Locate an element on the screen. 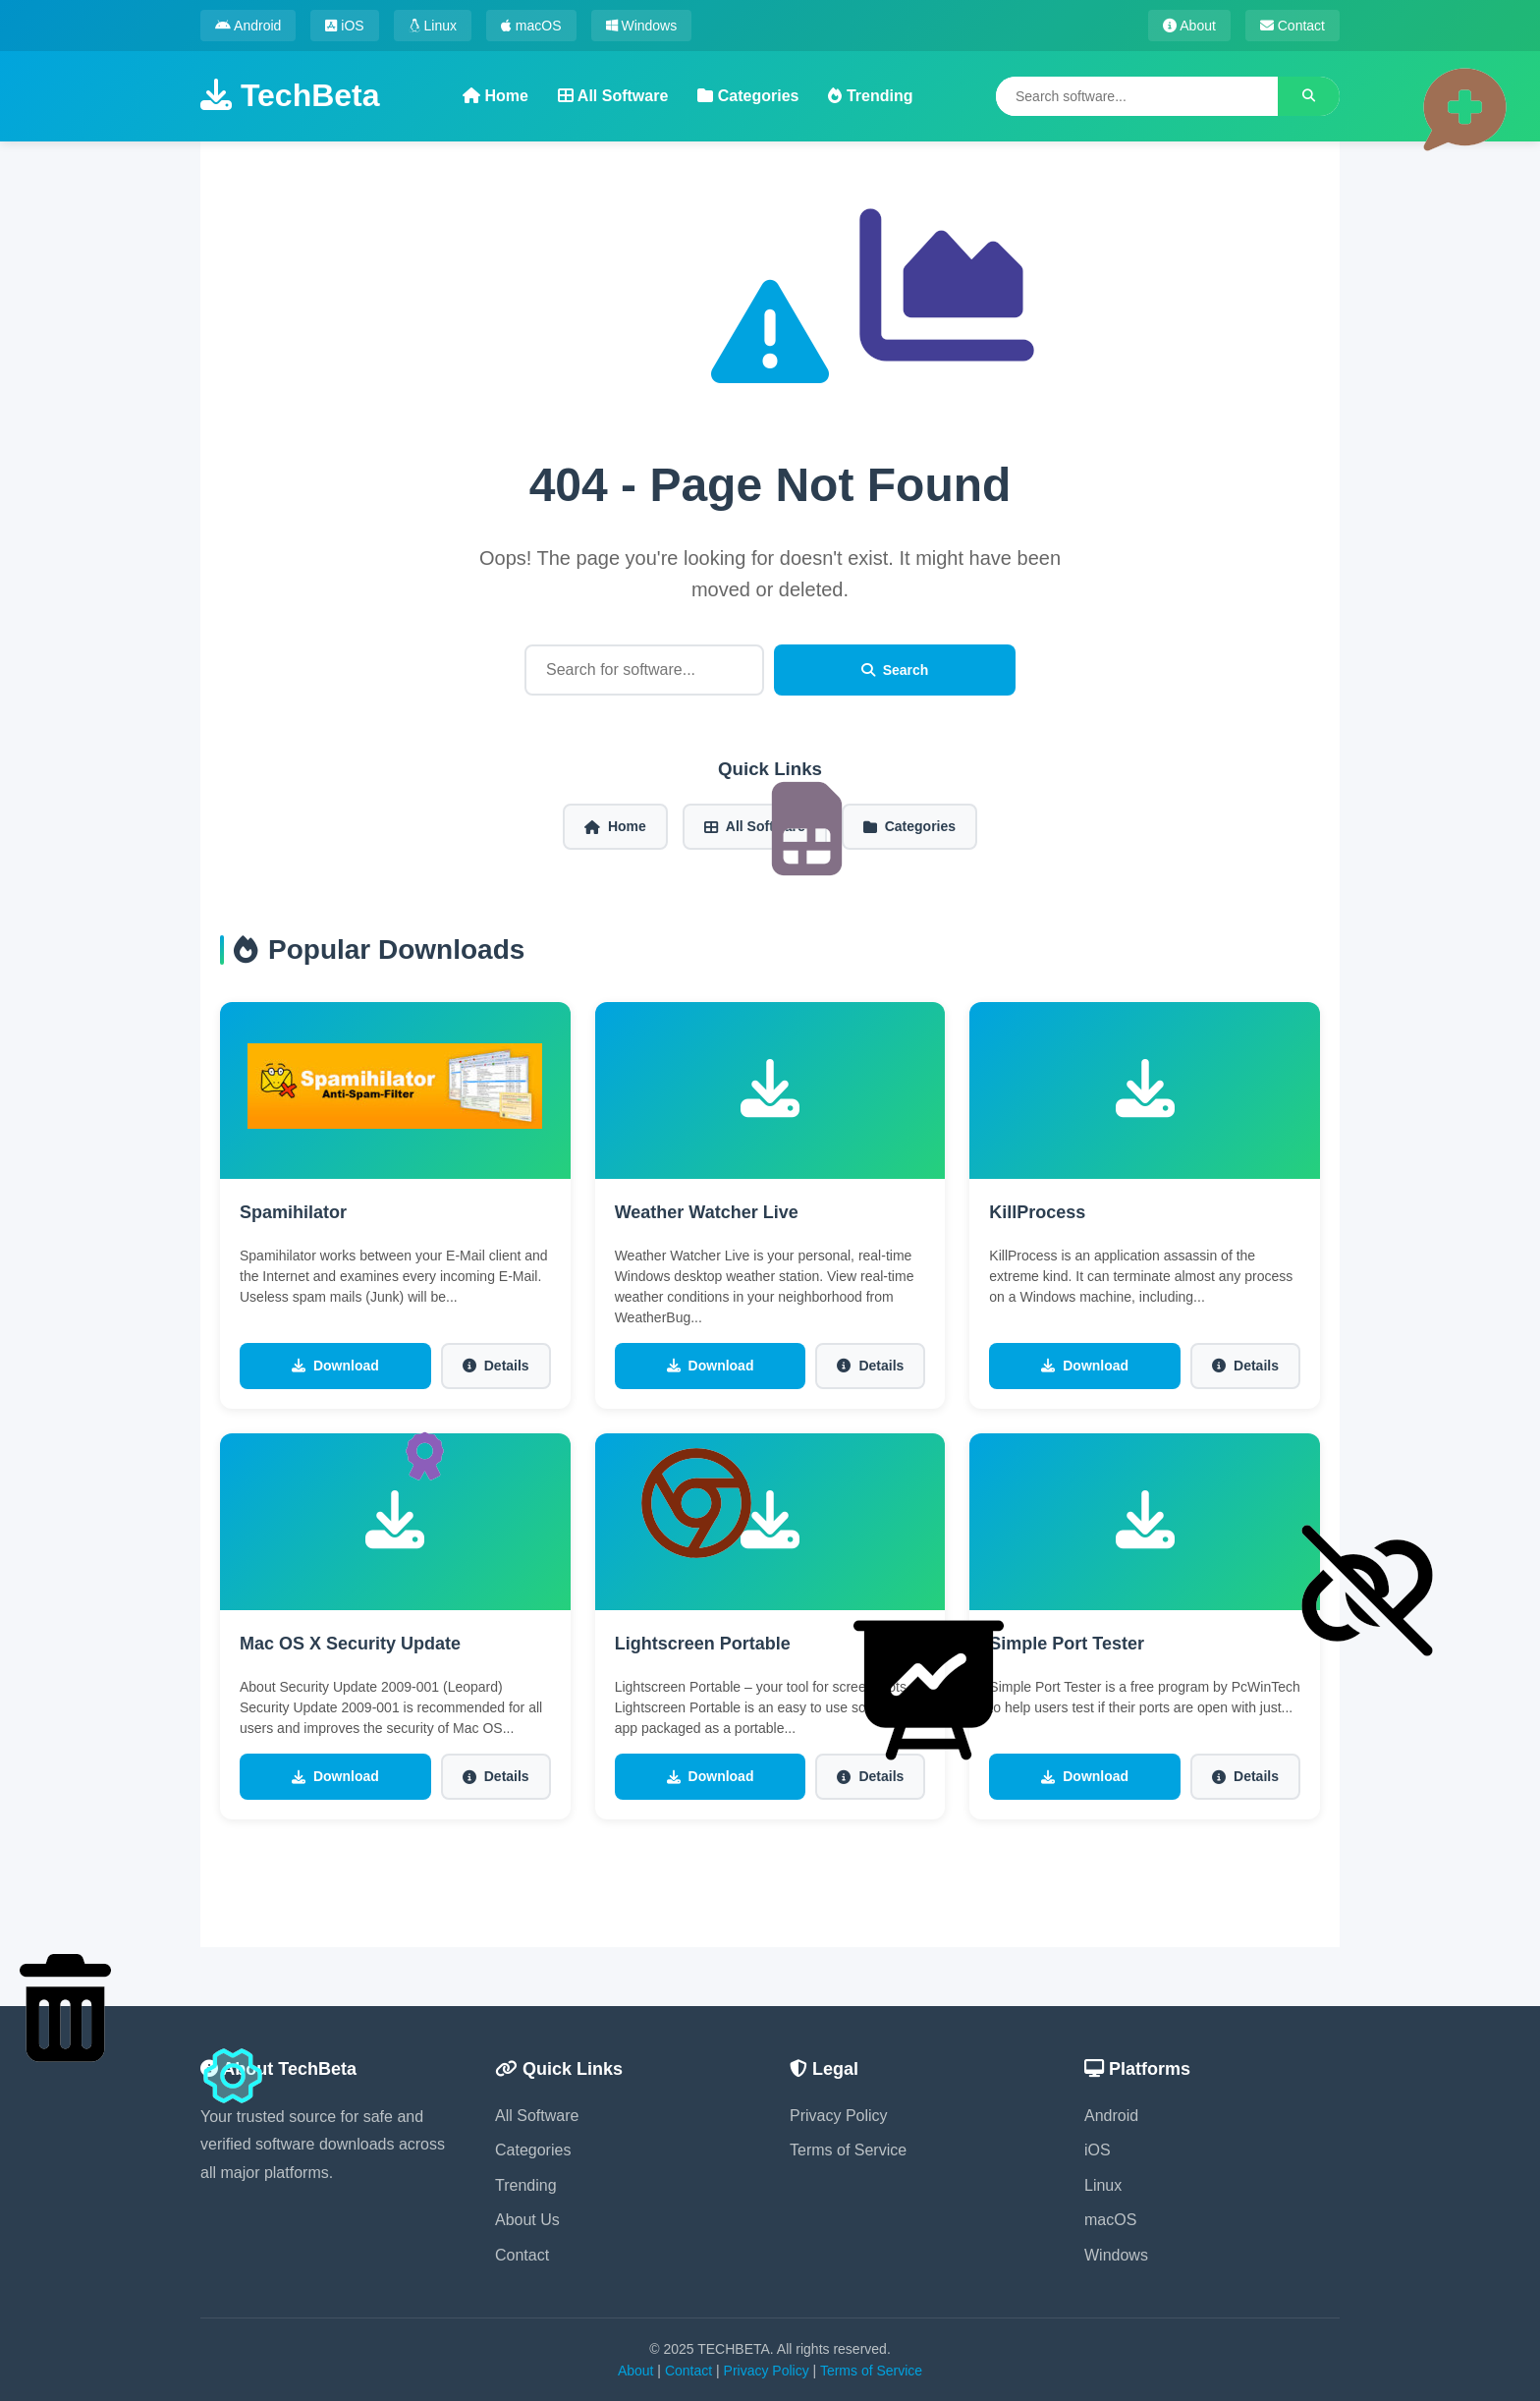 The image size is (1540, 2401). view achievements or awards is located at coordinates (424, 1456).